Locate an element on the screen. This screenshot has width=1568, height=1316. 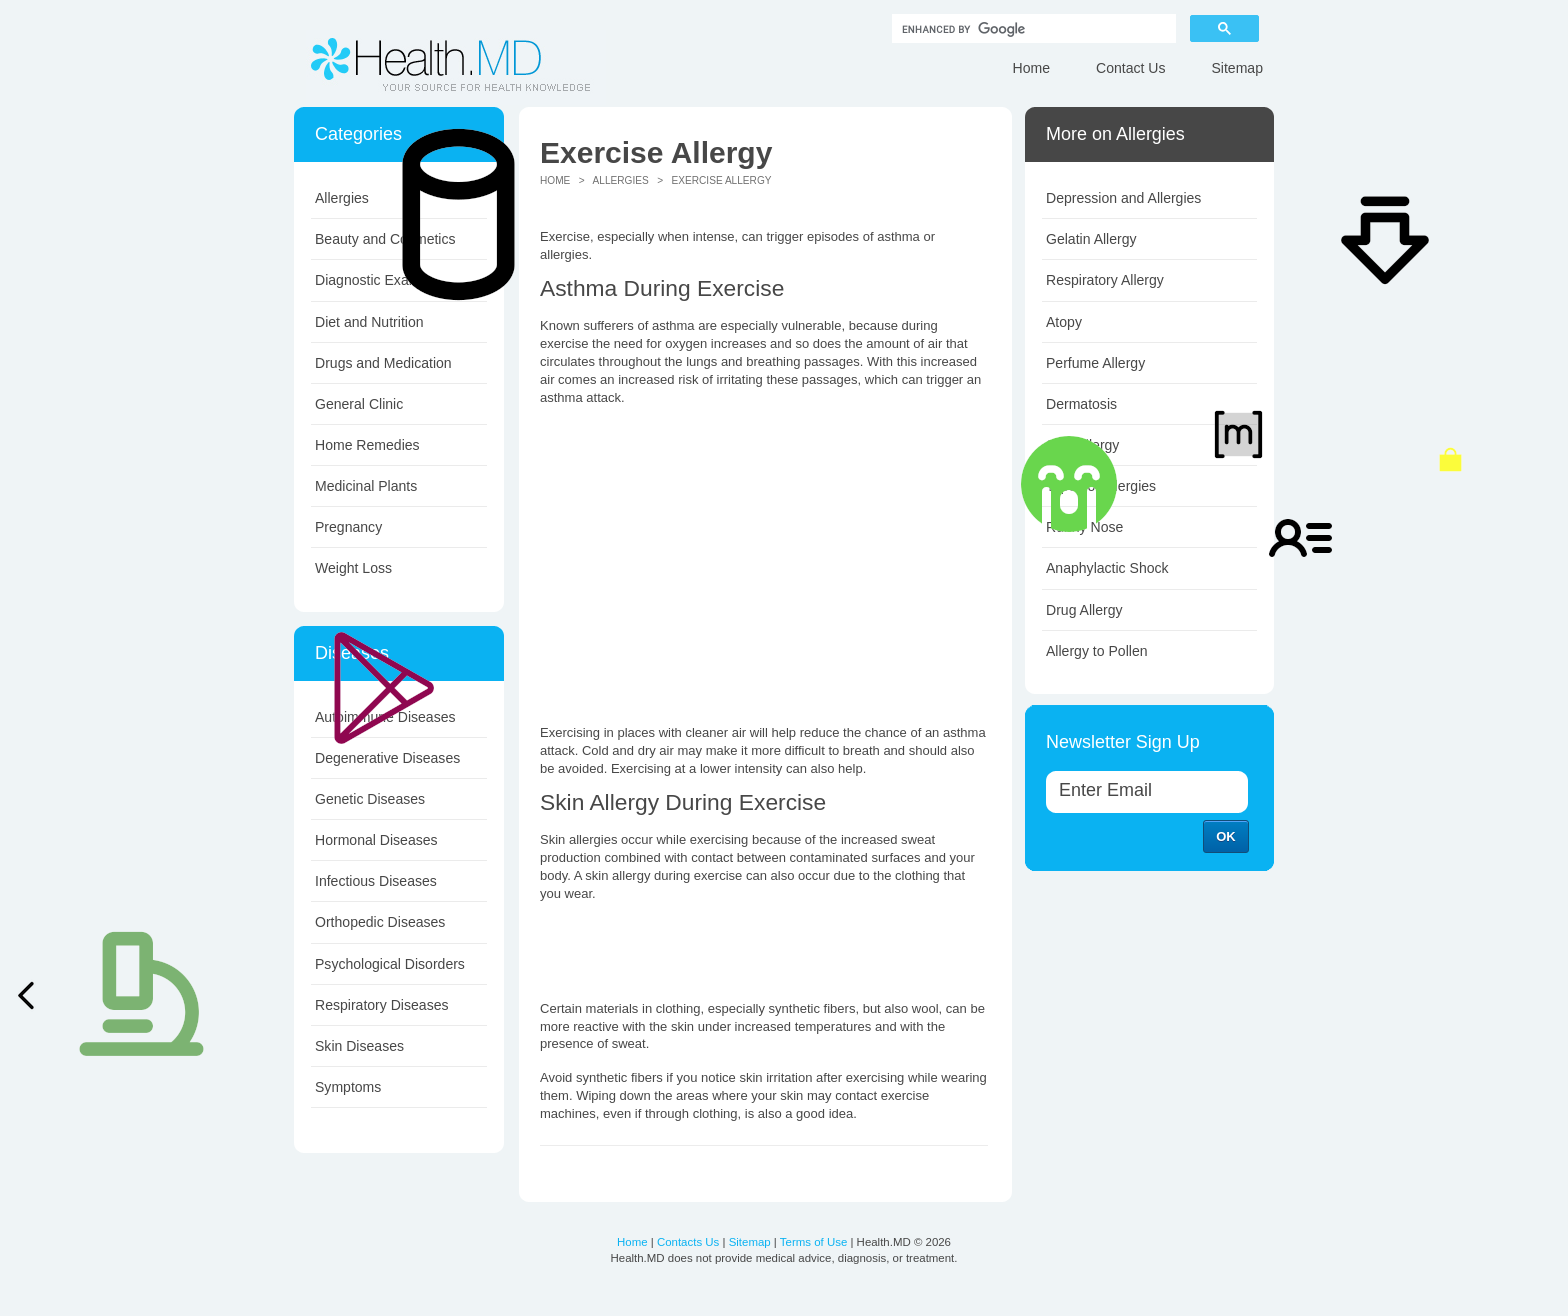
open google play store is located at coordinates (374, 688).